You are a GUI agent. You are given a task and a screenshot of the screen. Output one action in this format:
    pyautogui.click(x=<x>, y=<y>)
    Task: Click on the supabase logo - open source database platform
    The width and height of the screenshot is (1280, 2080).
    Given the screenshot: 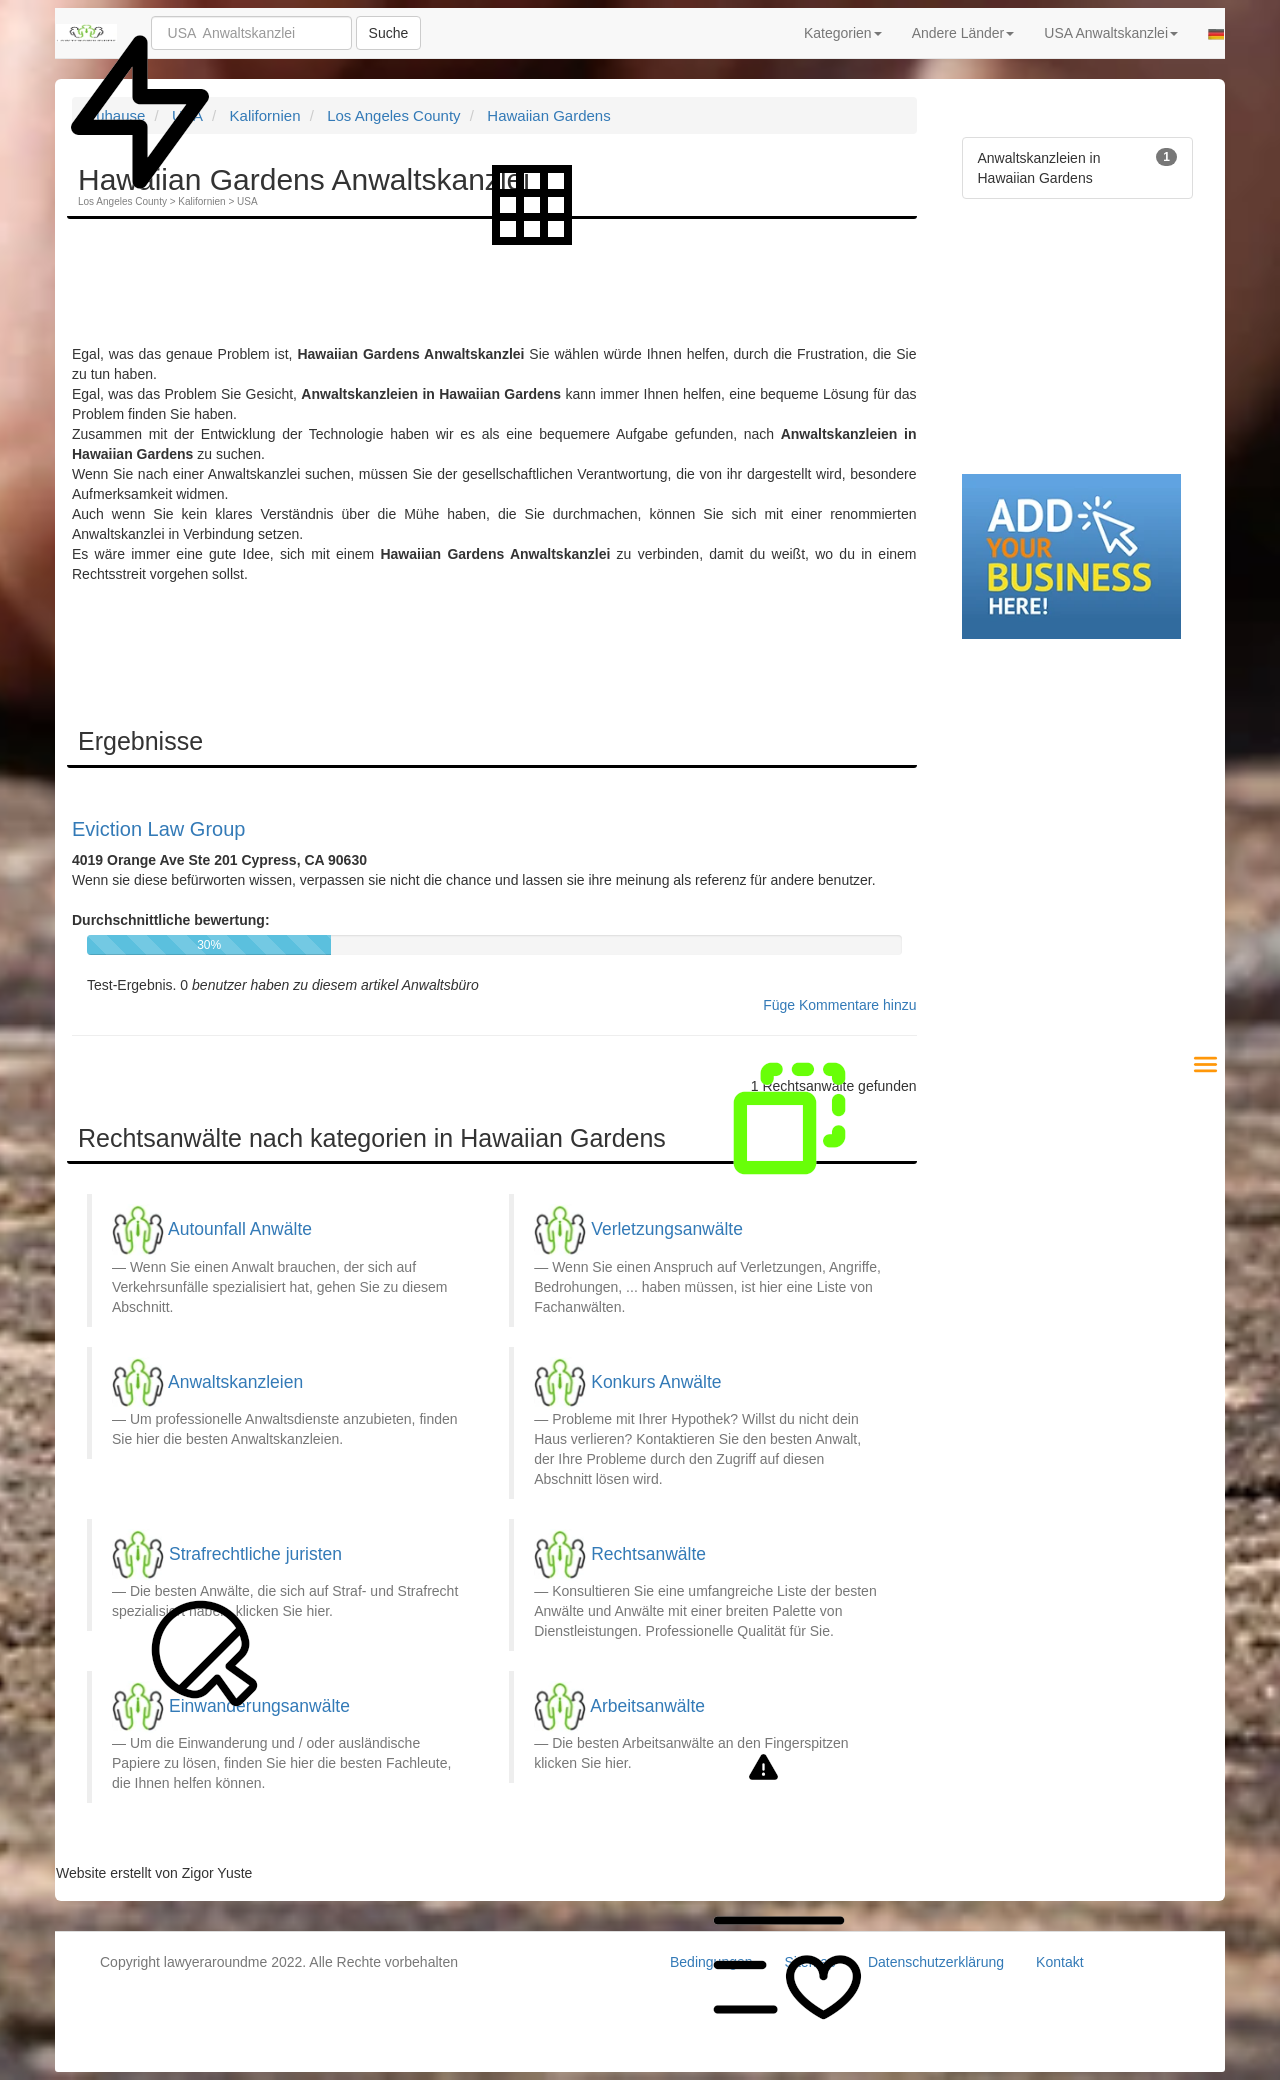 What is the action you would take?
    pyautogui.click(x=140, y=112)
    